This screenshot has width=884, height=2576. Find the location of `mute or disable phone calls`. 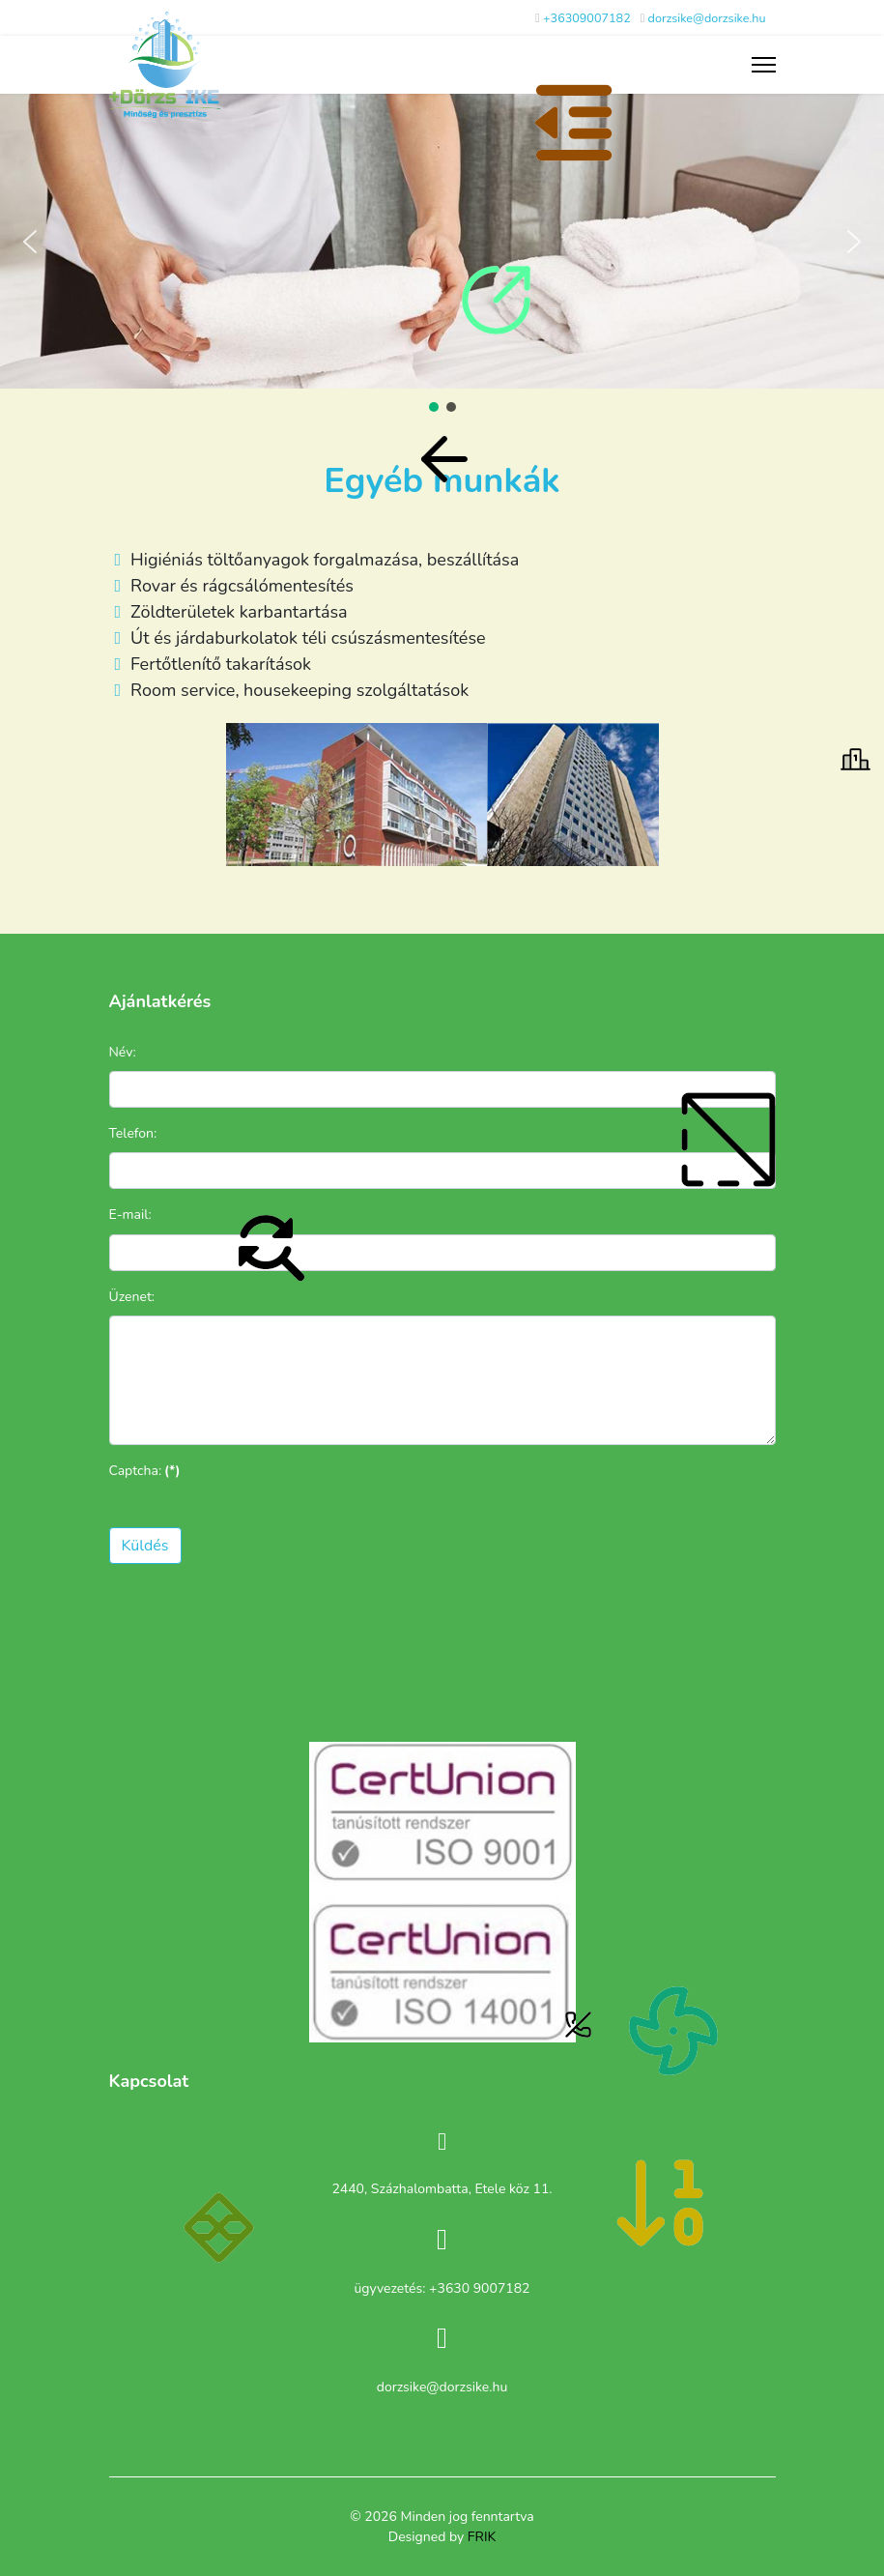

mute or disable phone calls is located at coordinates (578, 2024).